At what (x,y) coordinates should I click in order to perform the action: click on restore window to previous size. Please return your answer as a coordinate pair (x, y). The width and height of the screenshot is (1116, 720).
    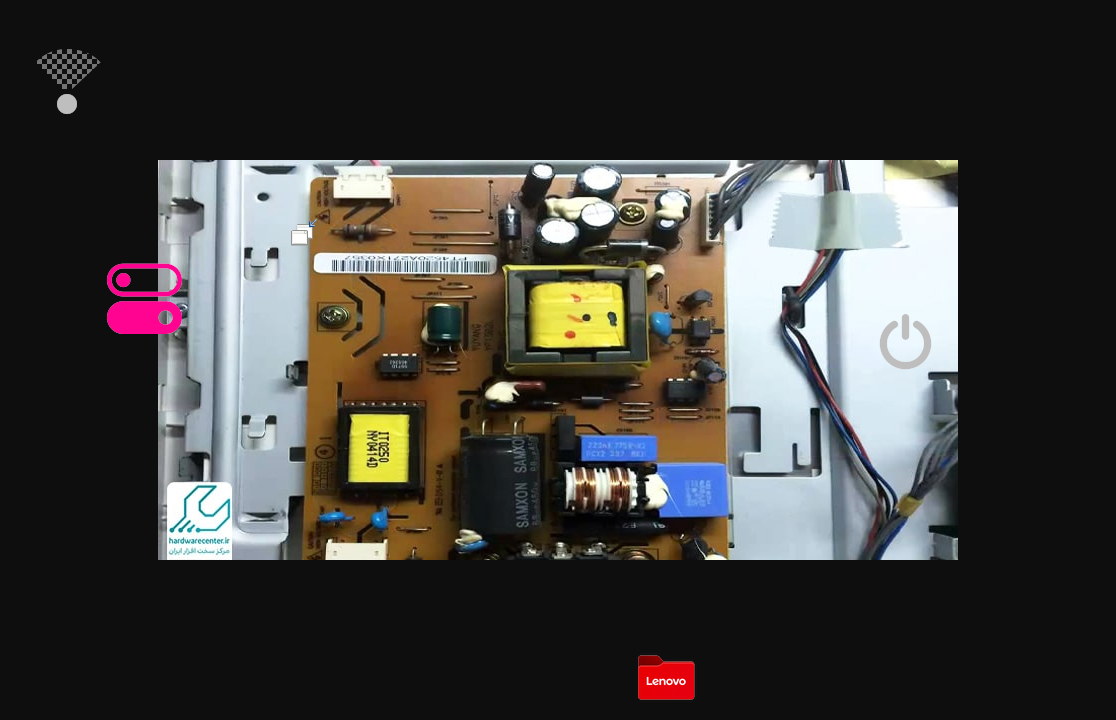
    Looking at the image, I should click on (304, 232).